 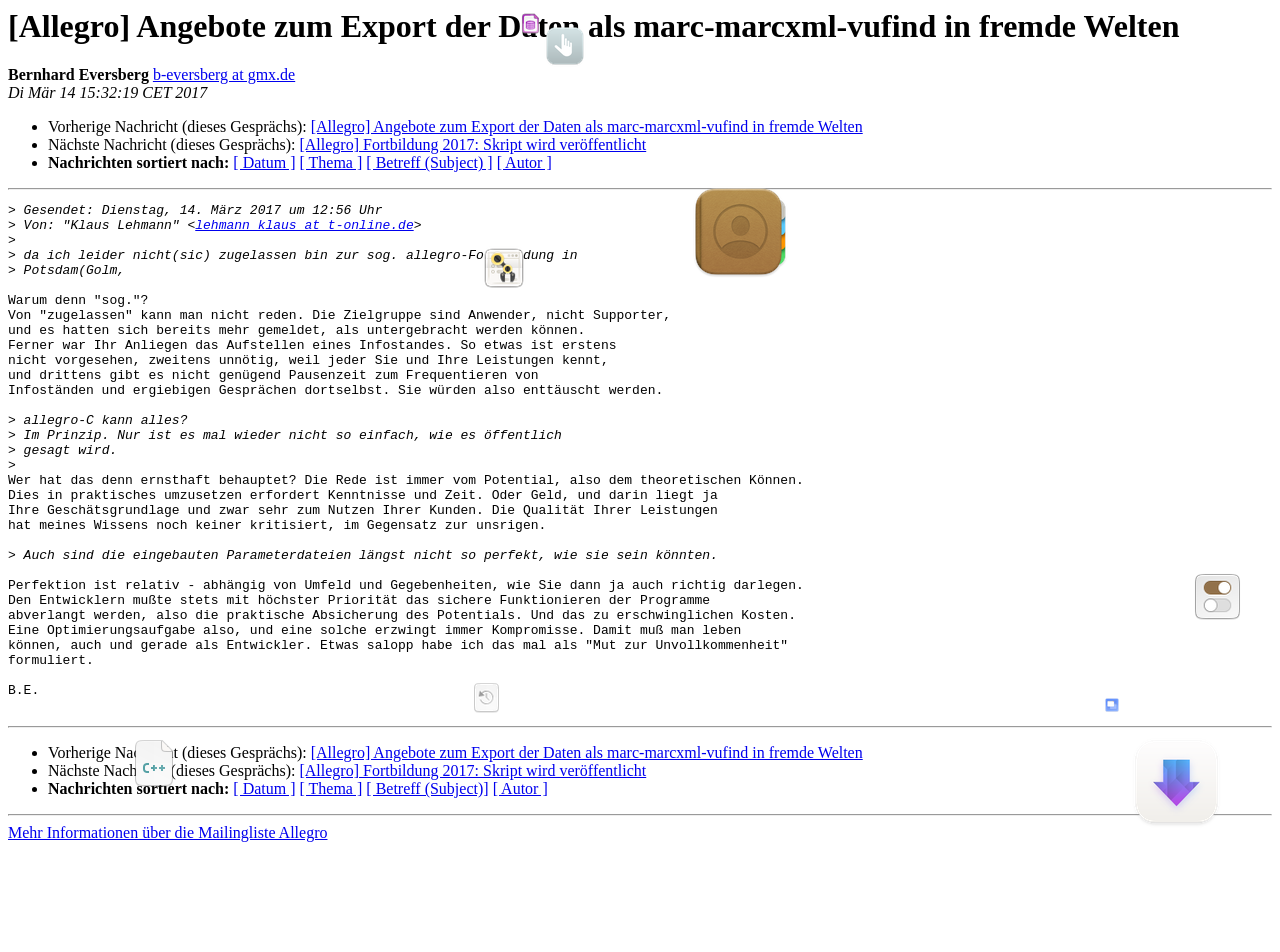 What do you see at coordinates (738, 231) in the screenshot?
I see `open the contacts app` at bounding box center [738, 231].